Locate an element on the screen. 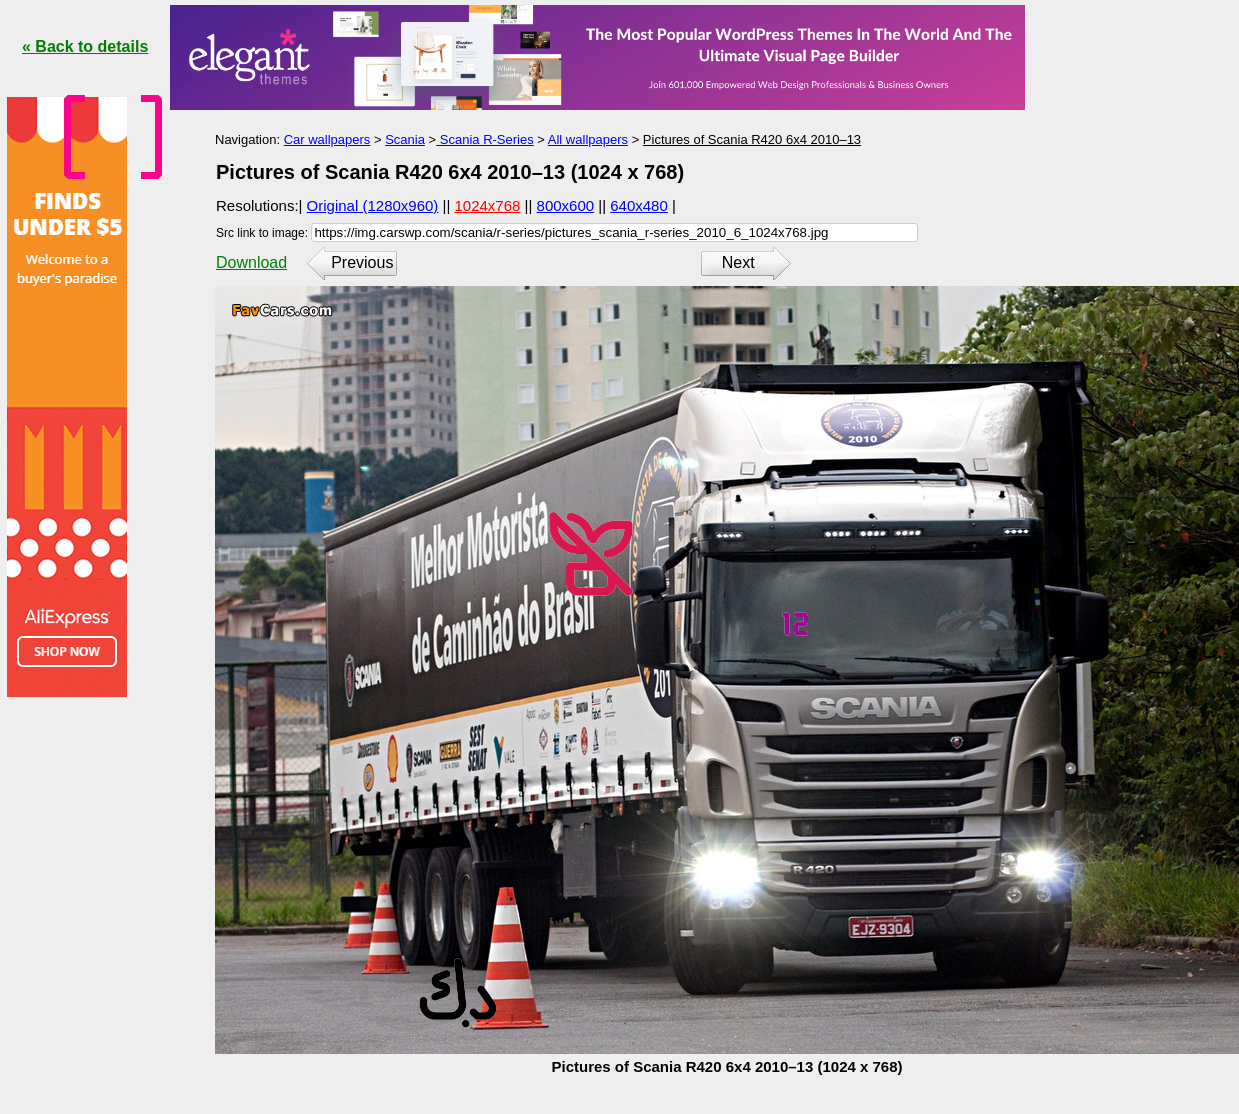 This screenshot has height=1114, width=1239. disable plant care reminders is located at coordinates (591, 554).